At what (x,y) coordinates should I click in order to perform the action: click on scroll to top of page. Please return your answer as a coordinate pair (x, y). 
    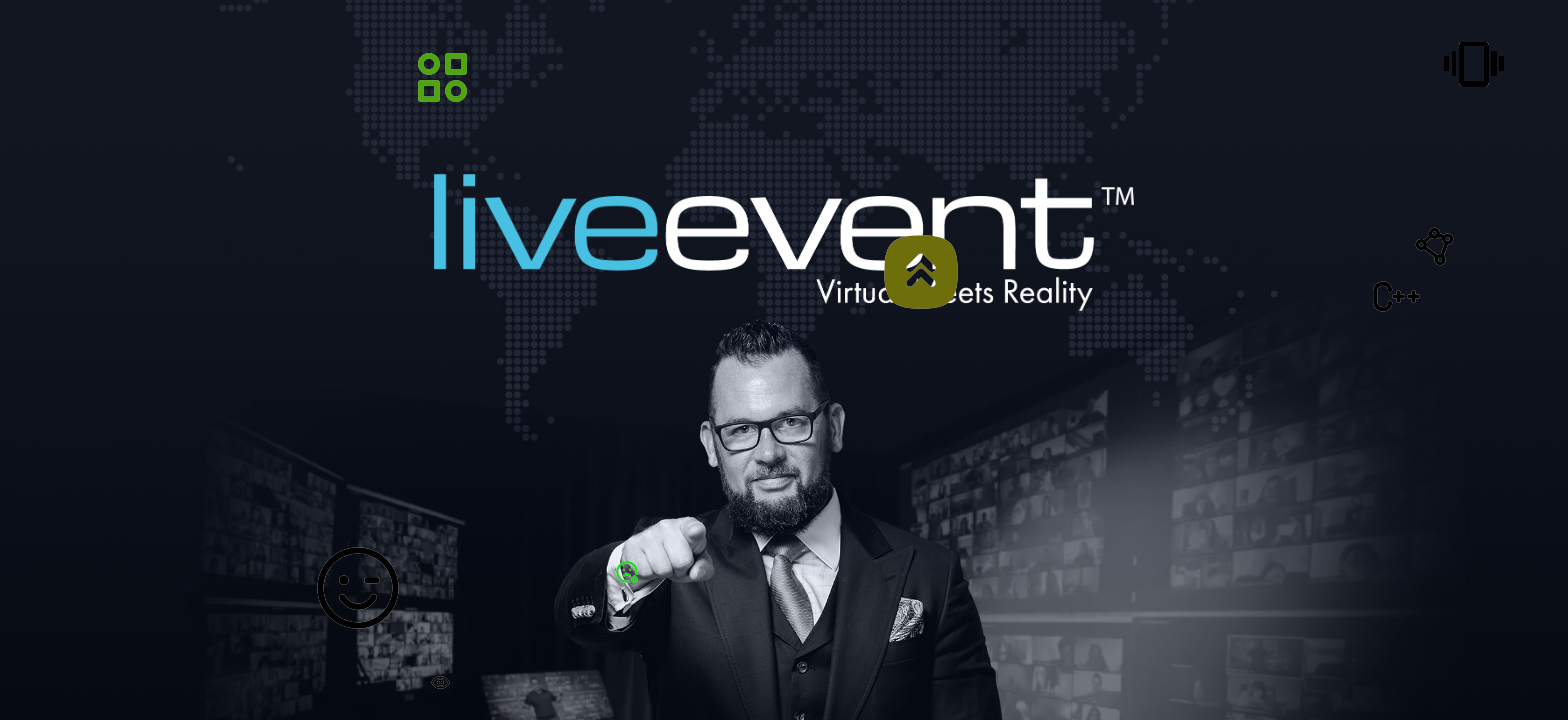
    Looking at the image, I should click on (921, 272).